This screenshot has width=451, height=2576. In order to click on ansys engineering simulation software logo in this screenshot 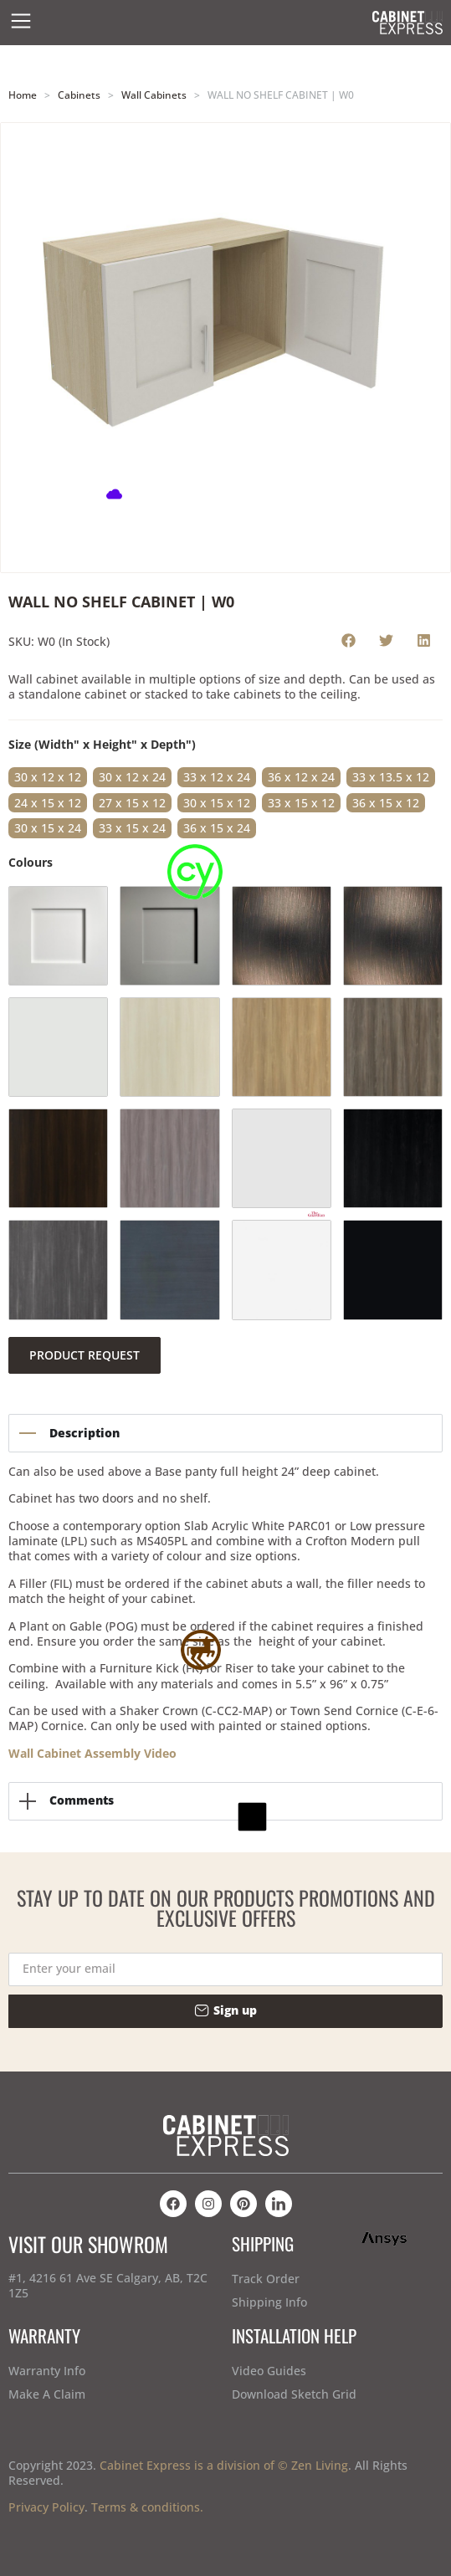, I will do `click(384, 2239)`.